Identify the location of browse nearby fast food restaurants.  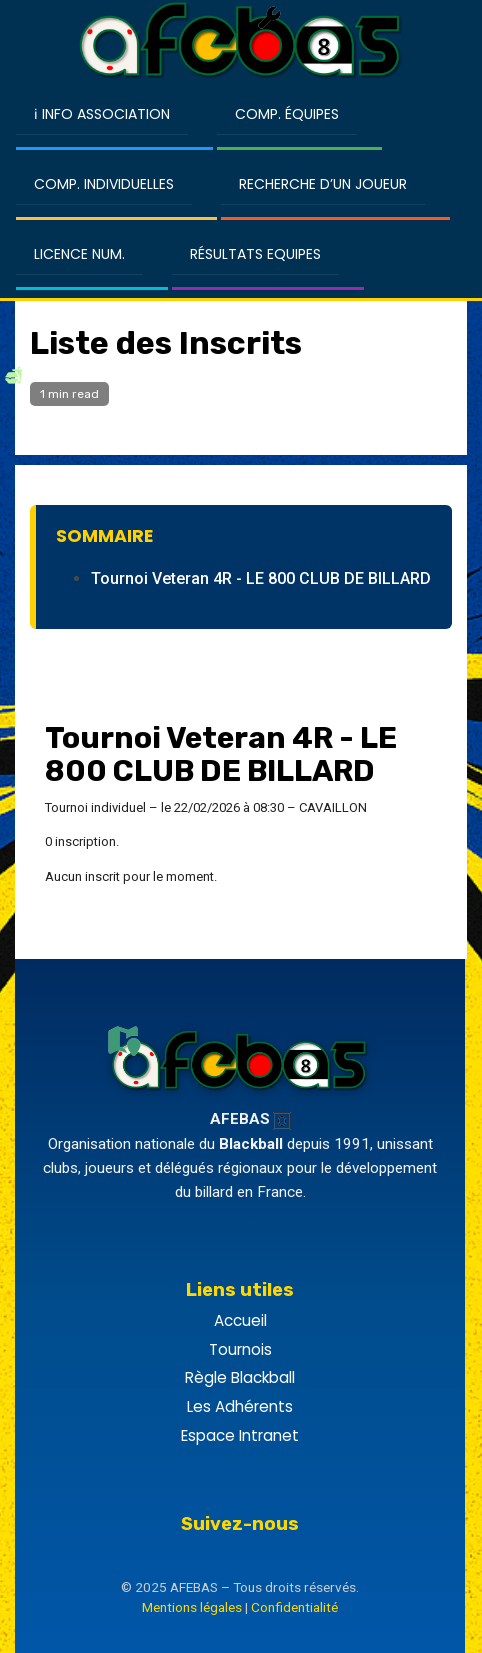
(14, 375).